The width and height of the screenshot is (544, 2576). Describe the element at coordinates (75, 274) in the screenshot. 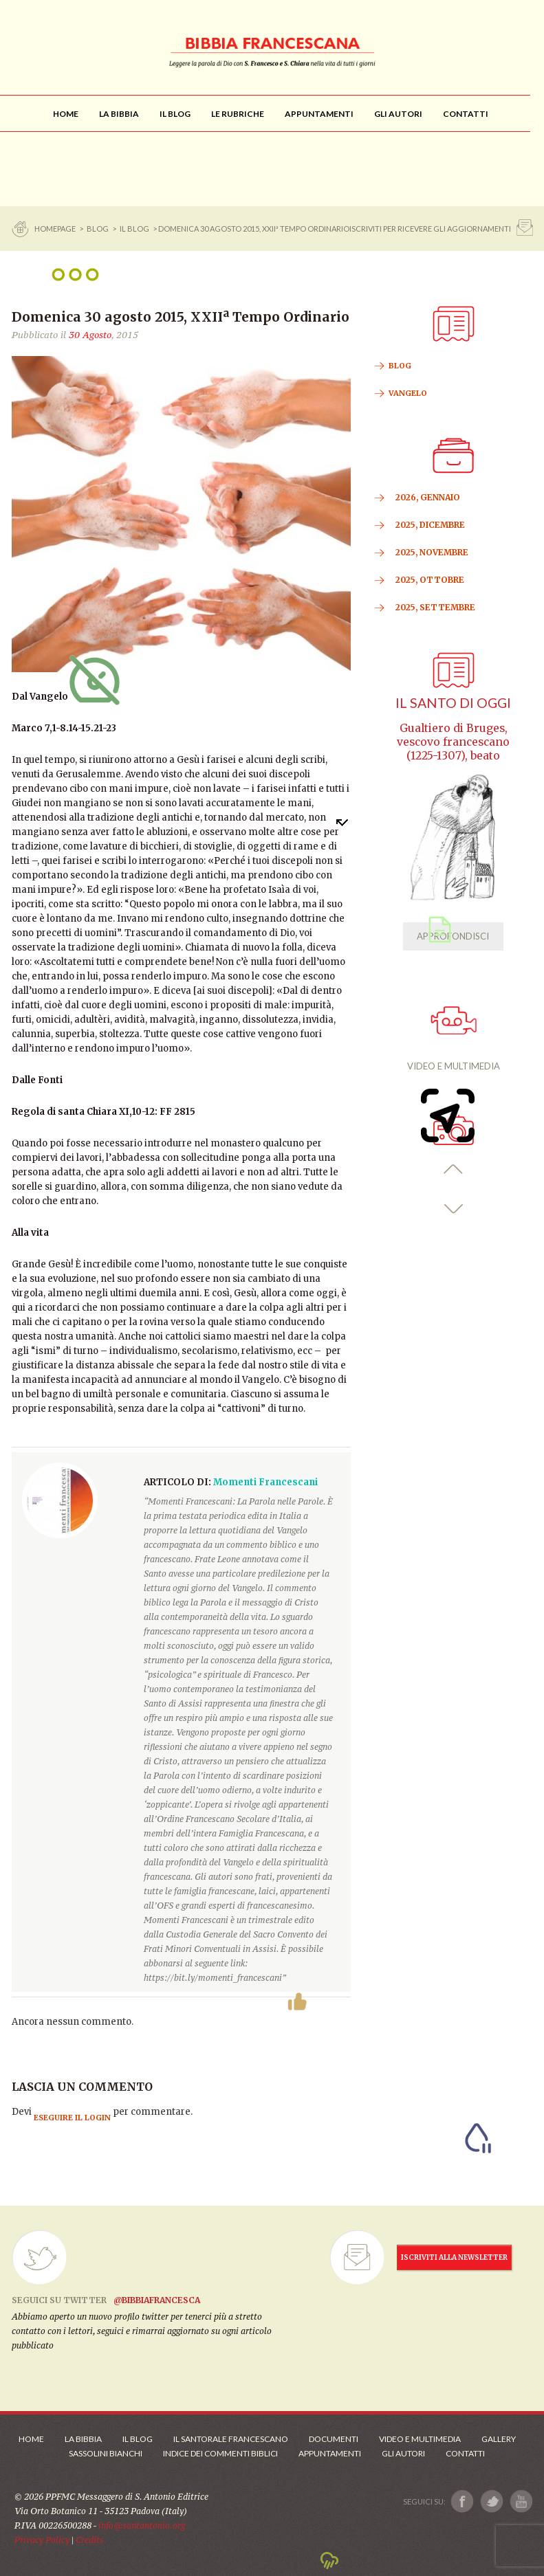

I see `open more options menu` at that location.